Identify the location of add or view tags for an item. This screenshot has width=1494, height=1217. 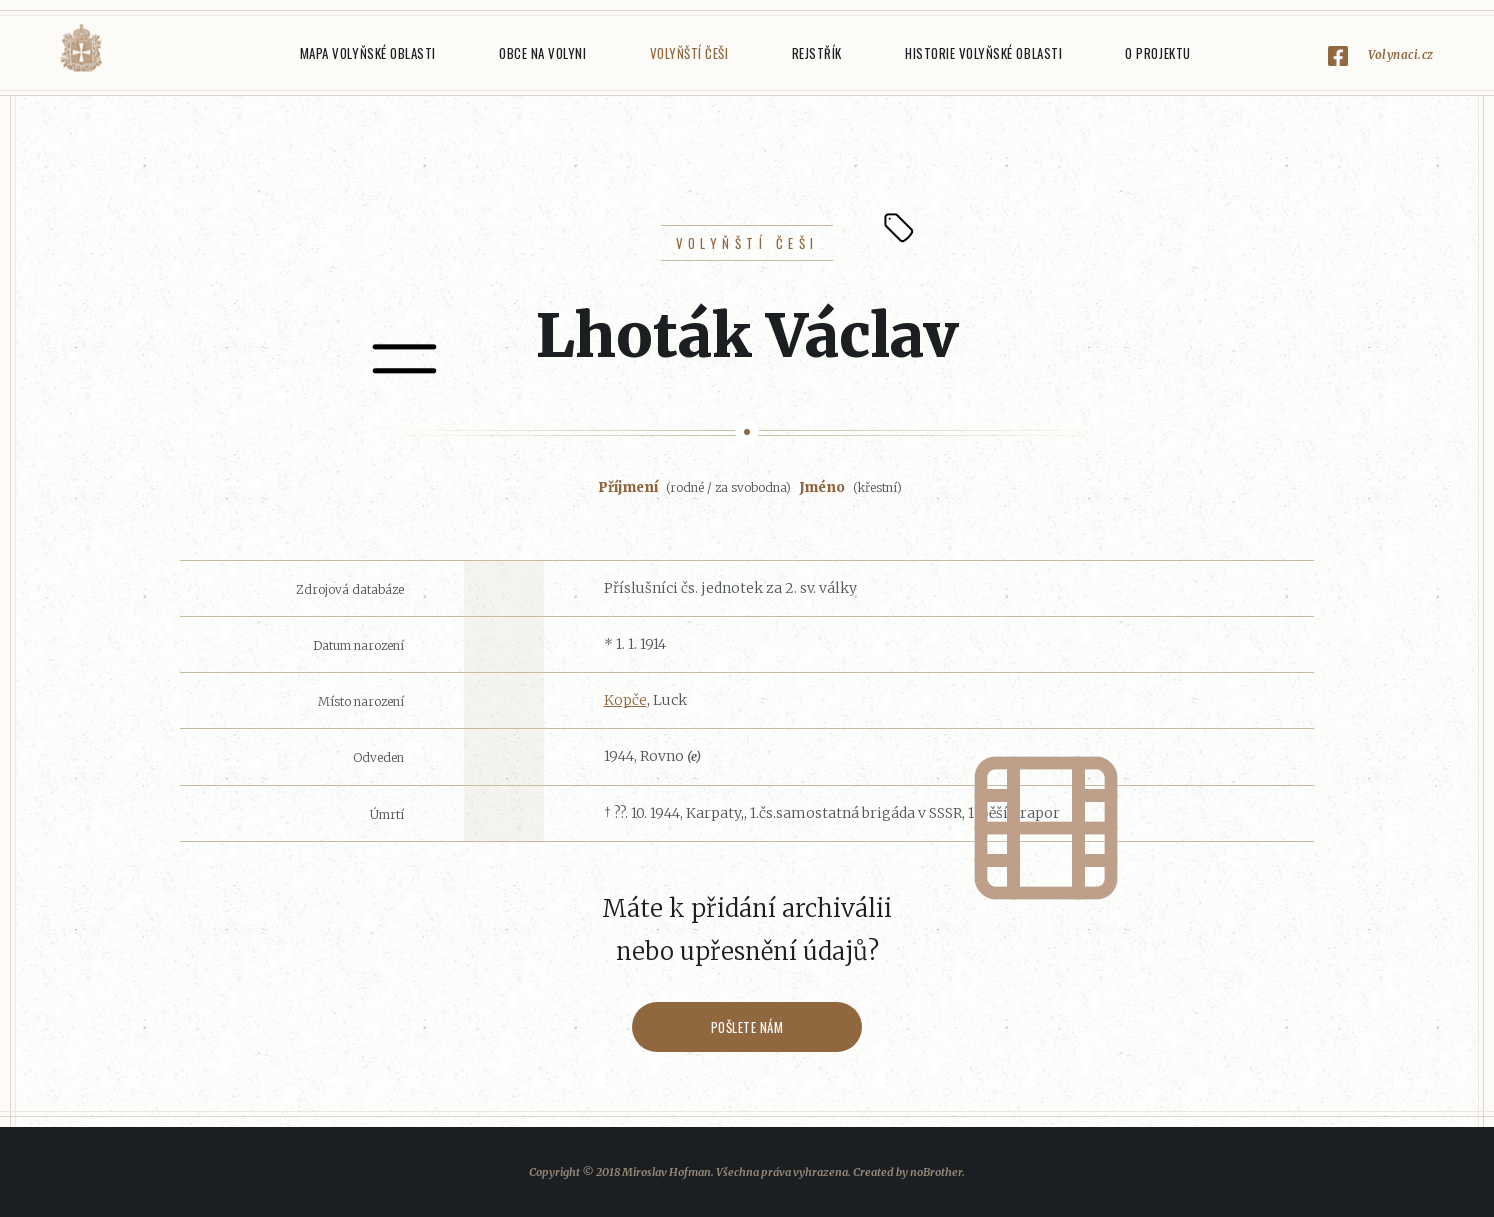
(898, 227).